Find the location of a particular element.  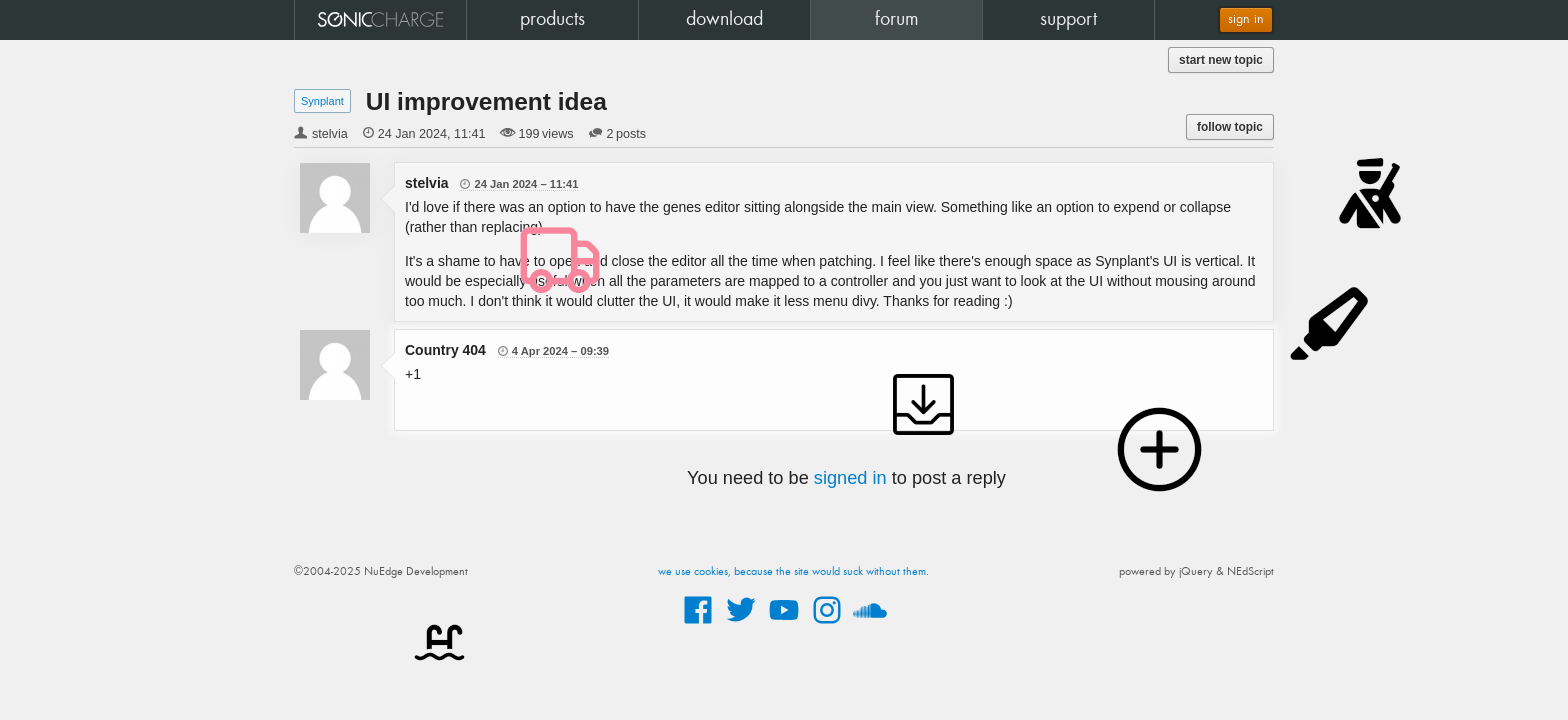

download file to inbox or tray is located at coordinates (923, 404).